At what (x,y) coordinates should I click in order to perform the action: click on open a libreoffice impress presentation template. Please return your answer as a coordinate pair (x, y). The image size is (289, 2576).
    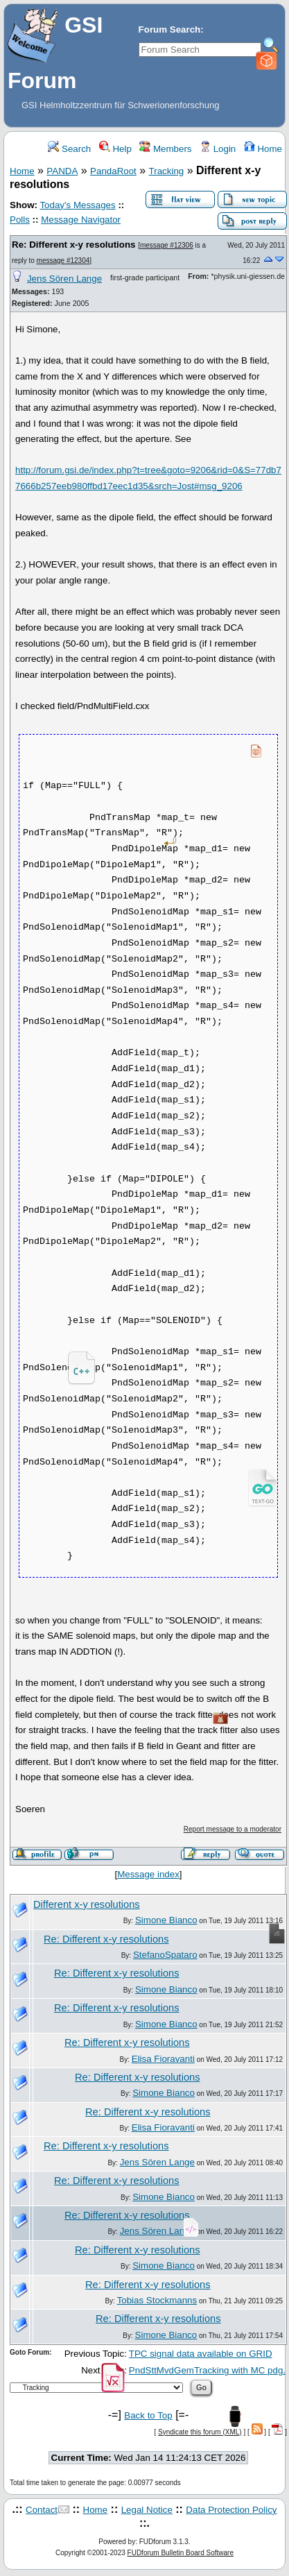
    Looking at the image, I should click on (256, 751).